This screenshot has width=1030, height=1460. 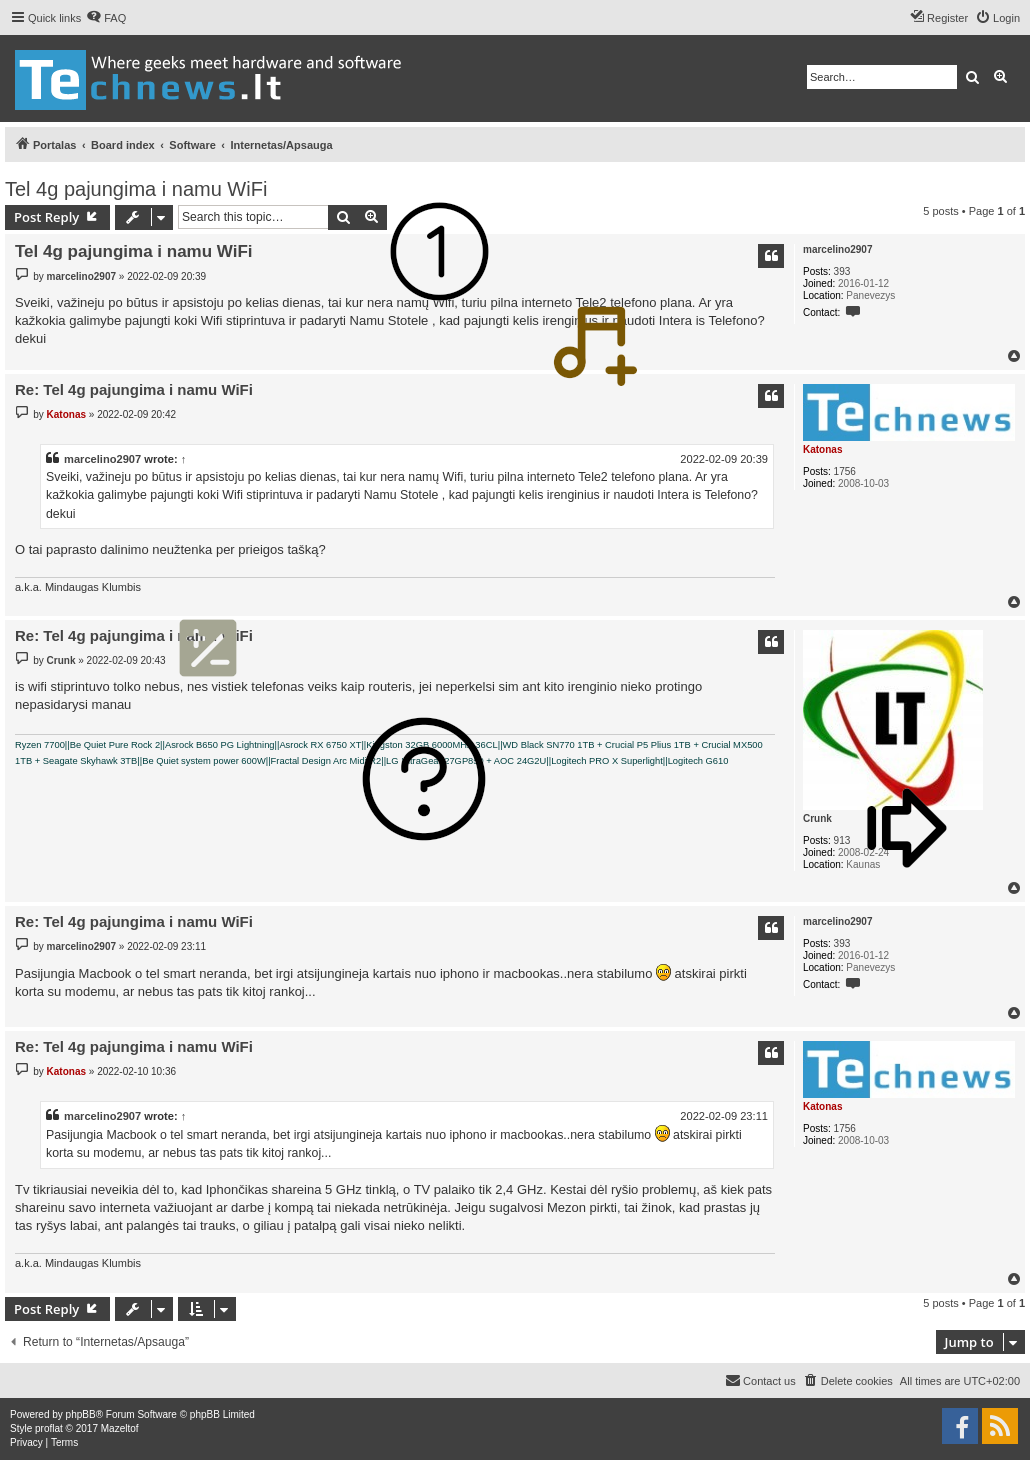 What do you see at coordinates (208, 648) in the screenshot?
I see `toggle between adding and subtracting values` at bounding box center [208, 648].